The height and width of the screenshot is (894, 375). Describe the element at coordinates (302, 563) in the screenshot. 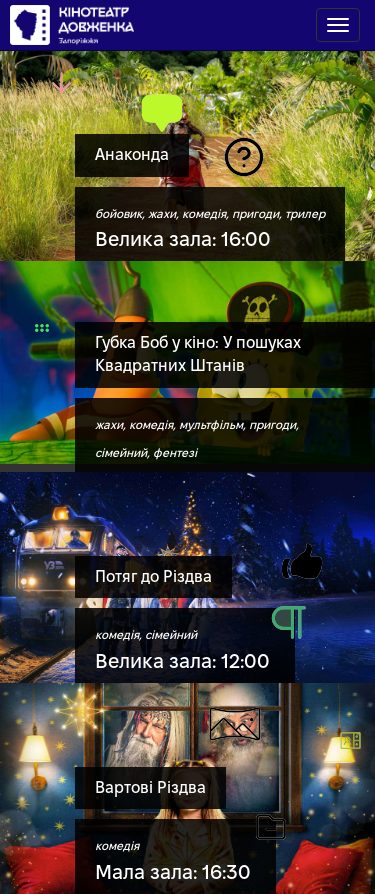

I see `like or upvote content` at that location.